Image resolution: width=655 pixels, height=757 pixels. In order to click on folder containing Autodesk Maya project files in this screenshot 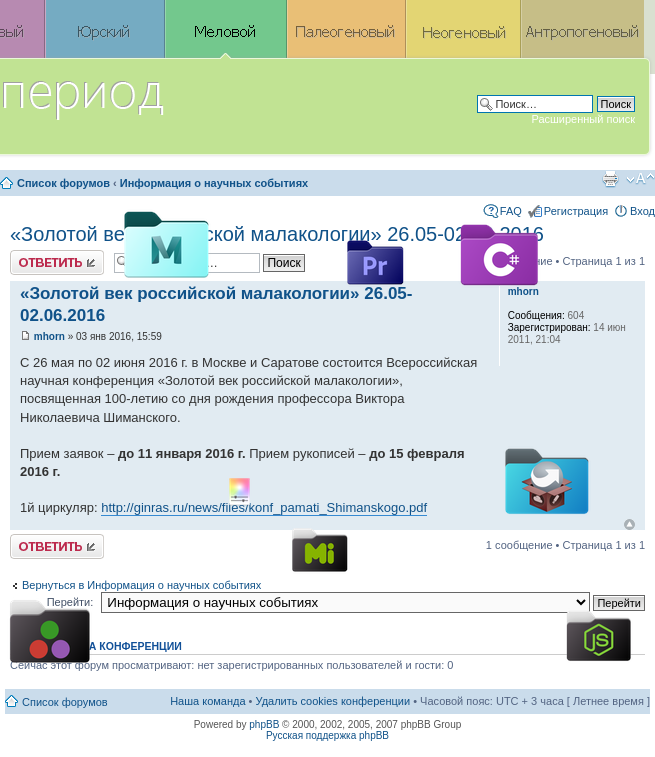, I will do `click(166, 247)`.